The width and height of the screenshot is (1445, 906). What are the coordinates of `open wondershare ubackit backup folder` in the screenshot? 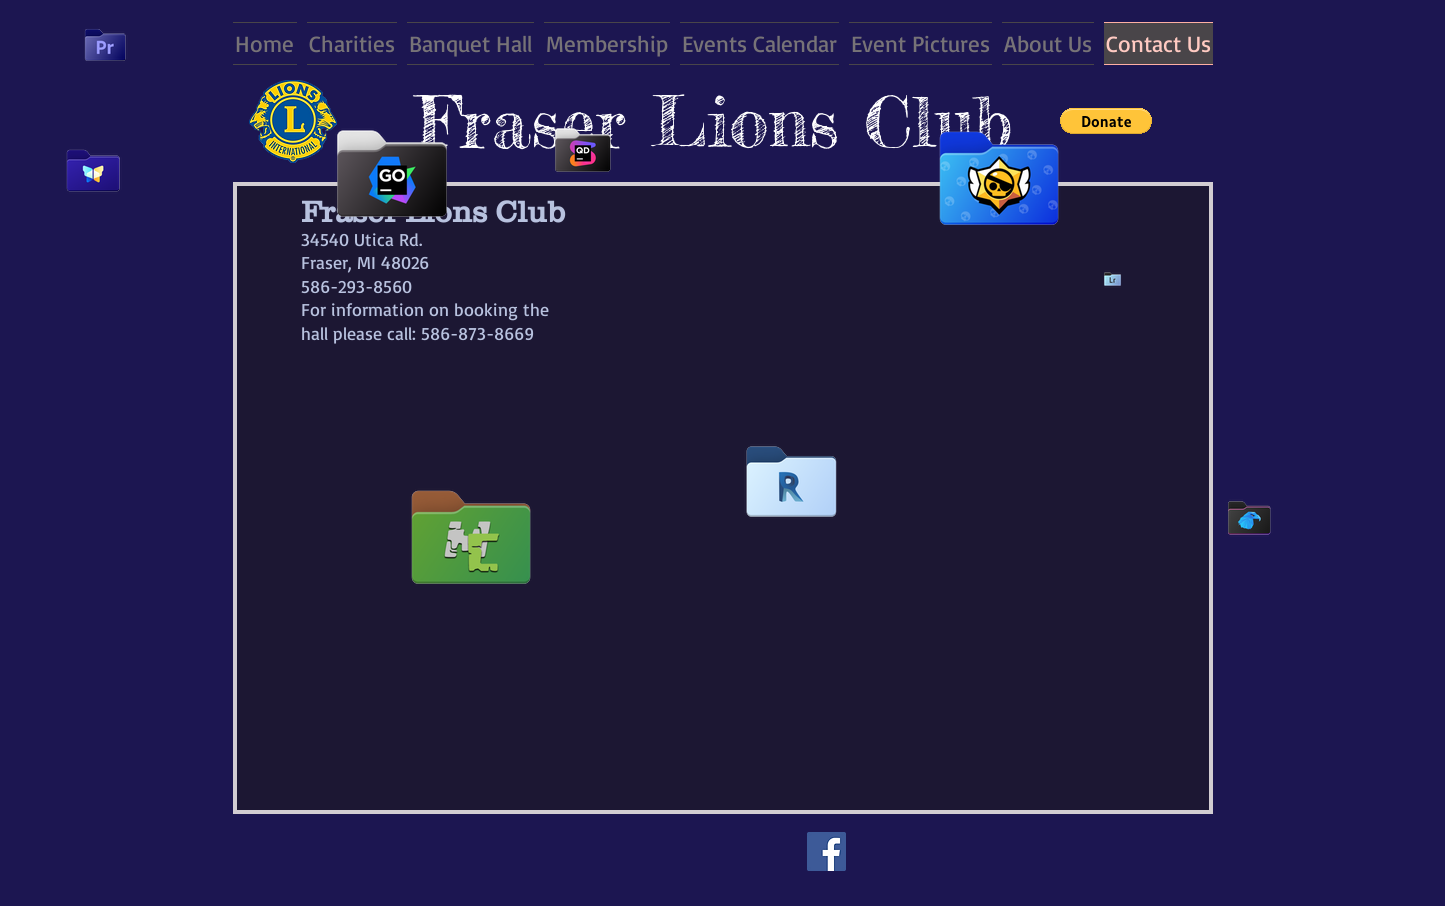 It's located at (93, 172).